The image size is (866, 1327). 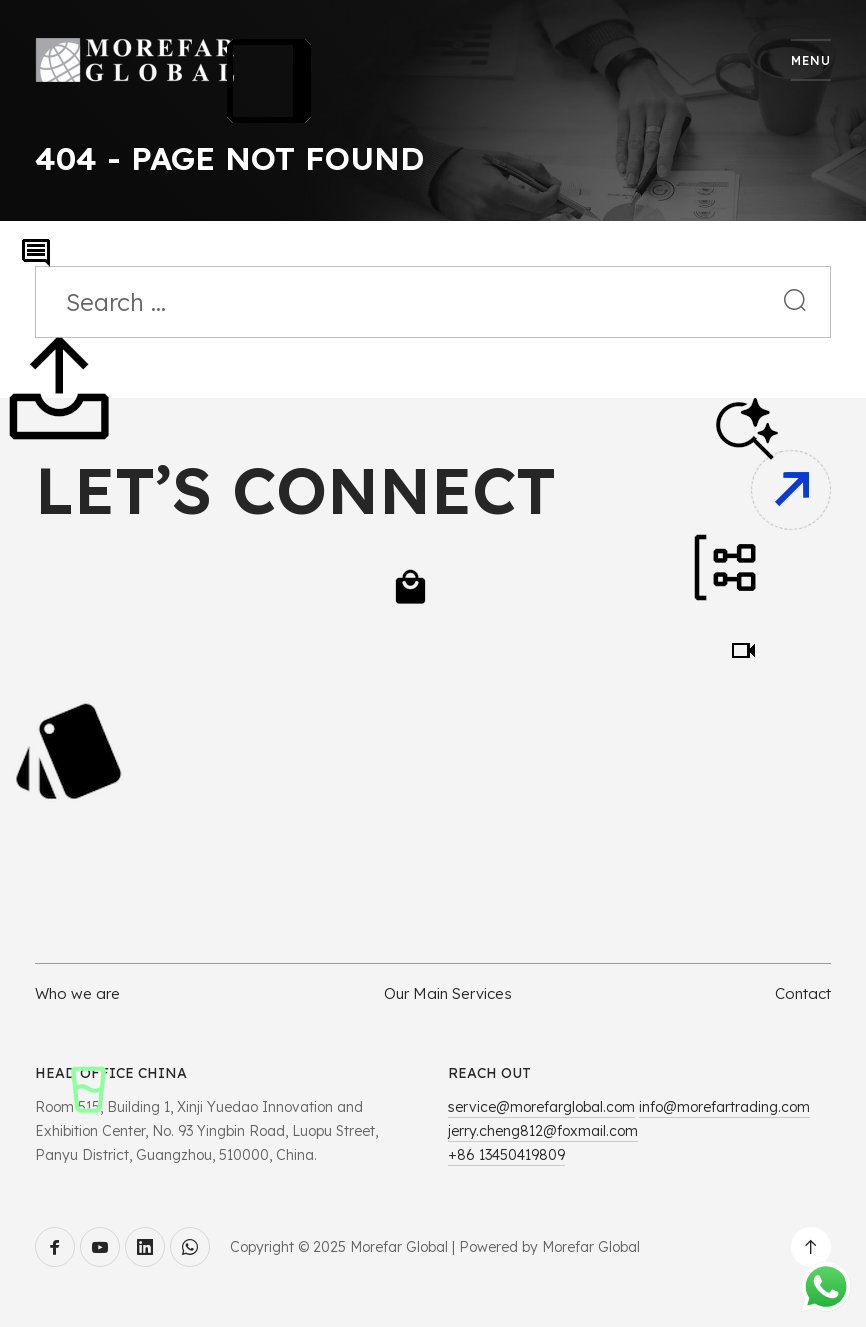 What do you see at coordinates (88, 1088) in the screenshot?
I see `track your daily water intake` at bounding box center [88, 1088].